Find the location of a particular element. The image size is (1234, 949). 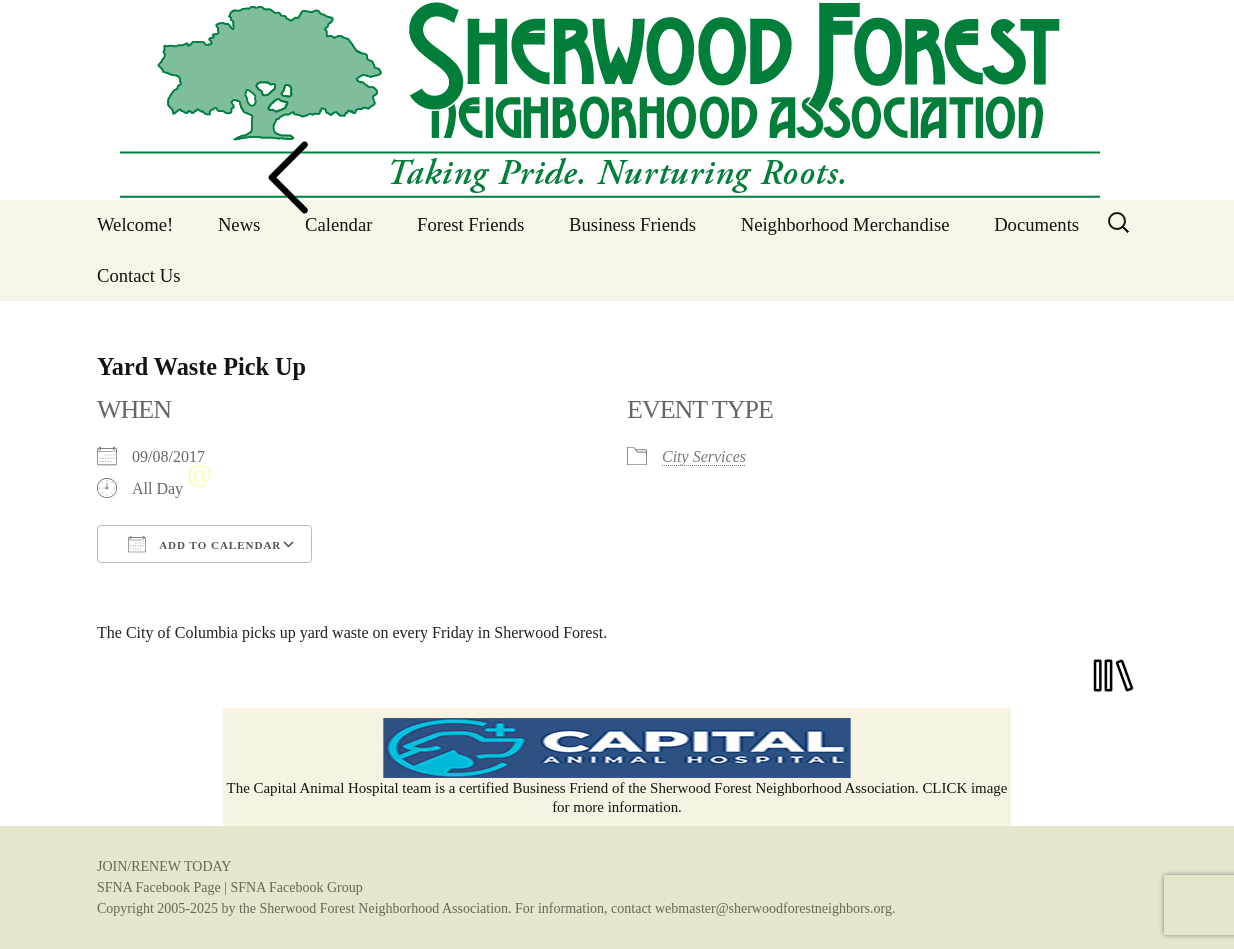

mention a user in a comment or message is located at coordinates (199, 475).